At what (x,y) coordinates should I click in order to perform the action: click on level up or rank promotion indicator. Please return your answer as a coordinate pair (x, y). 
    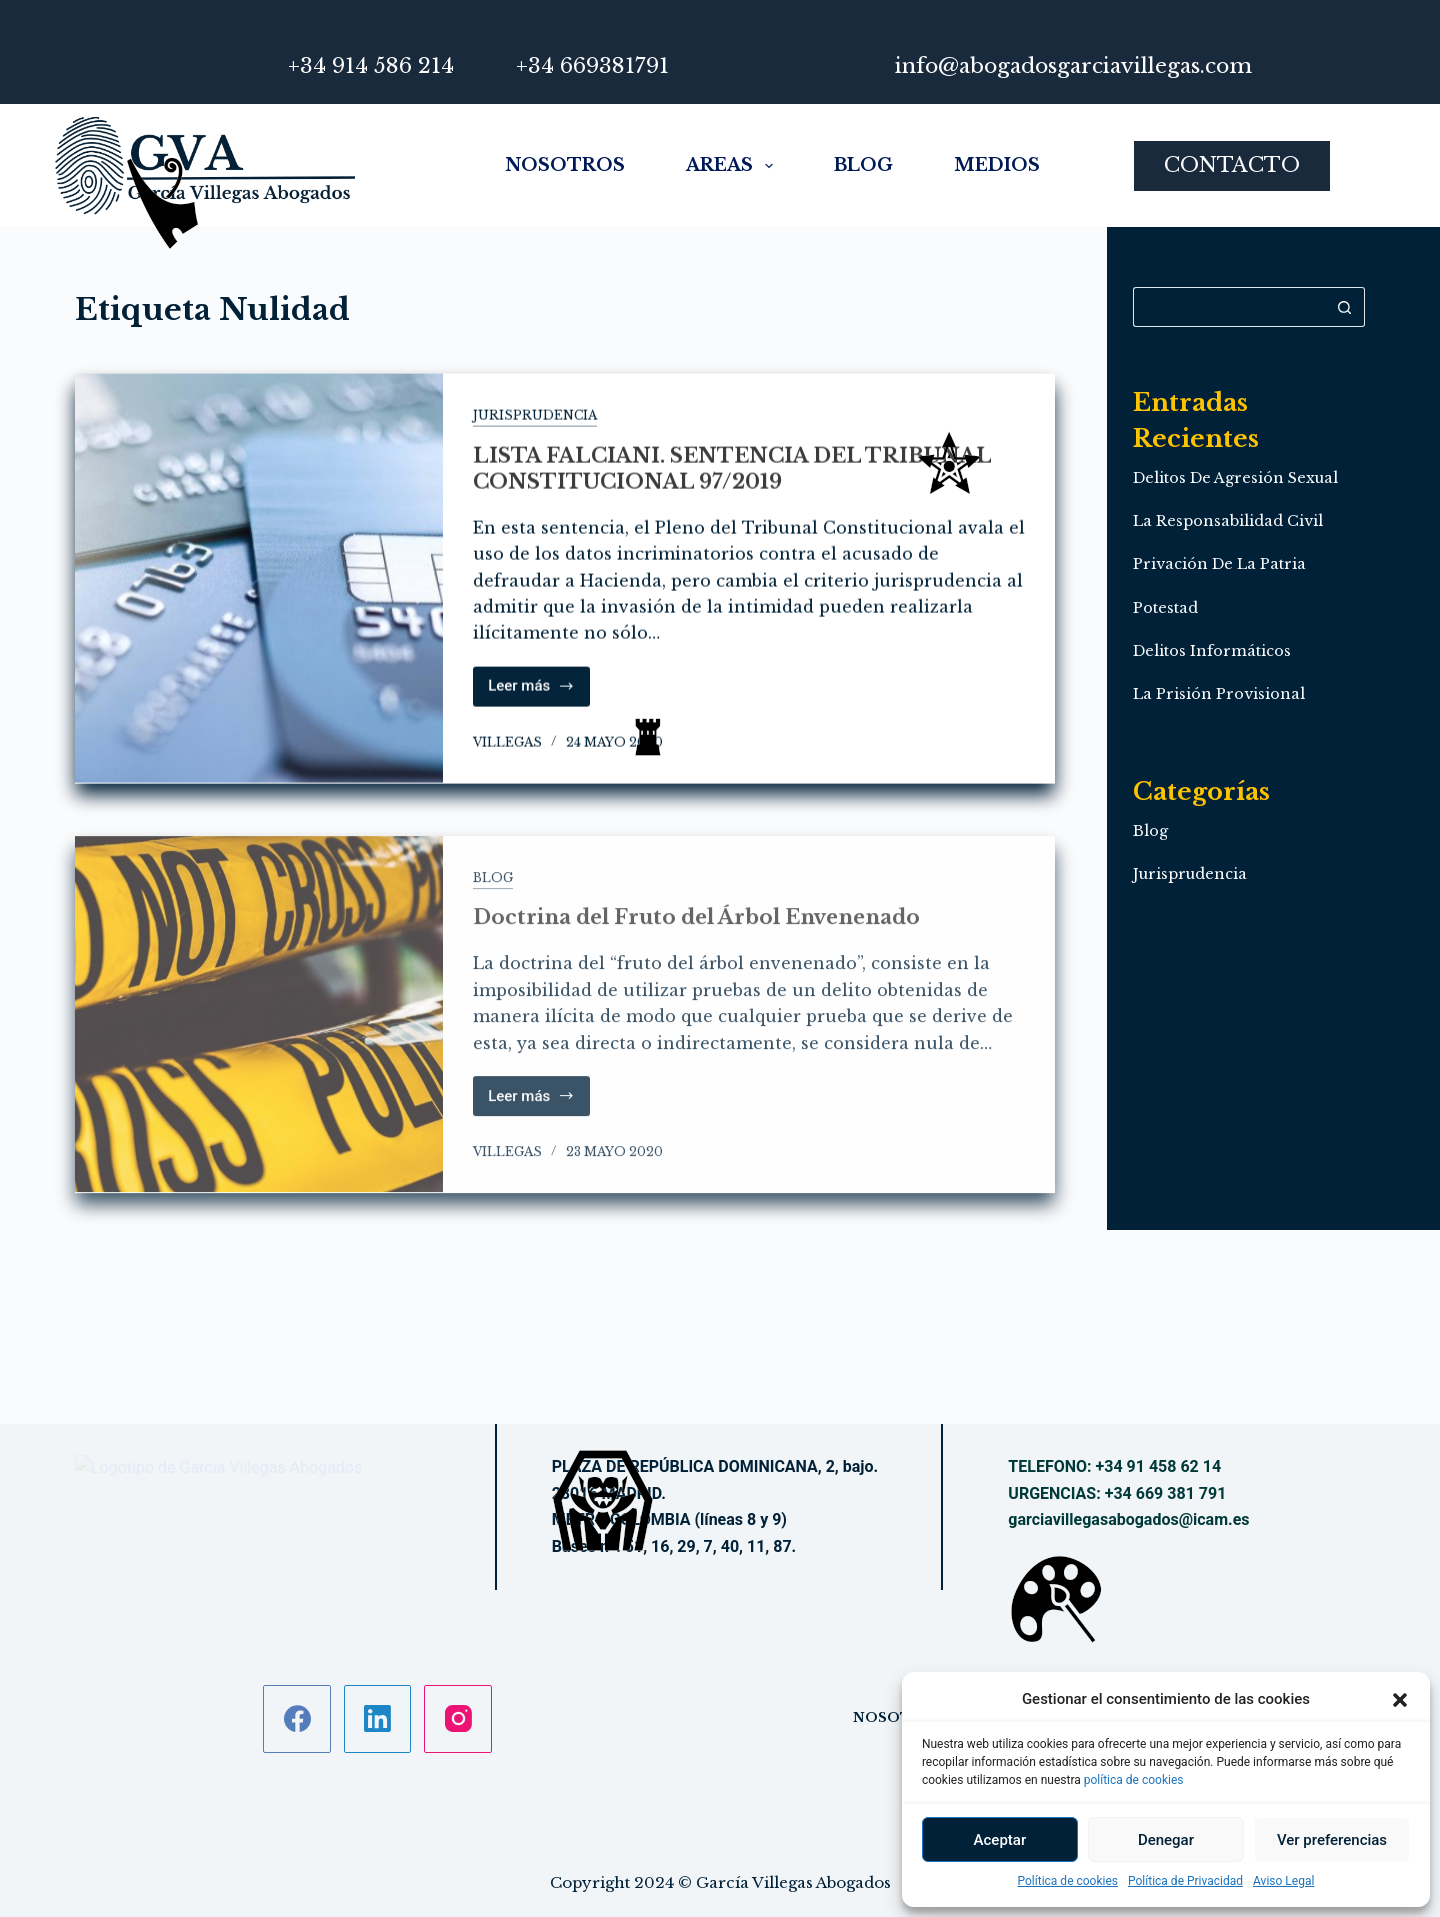
    Looking at the image, I should click on (949, 463).